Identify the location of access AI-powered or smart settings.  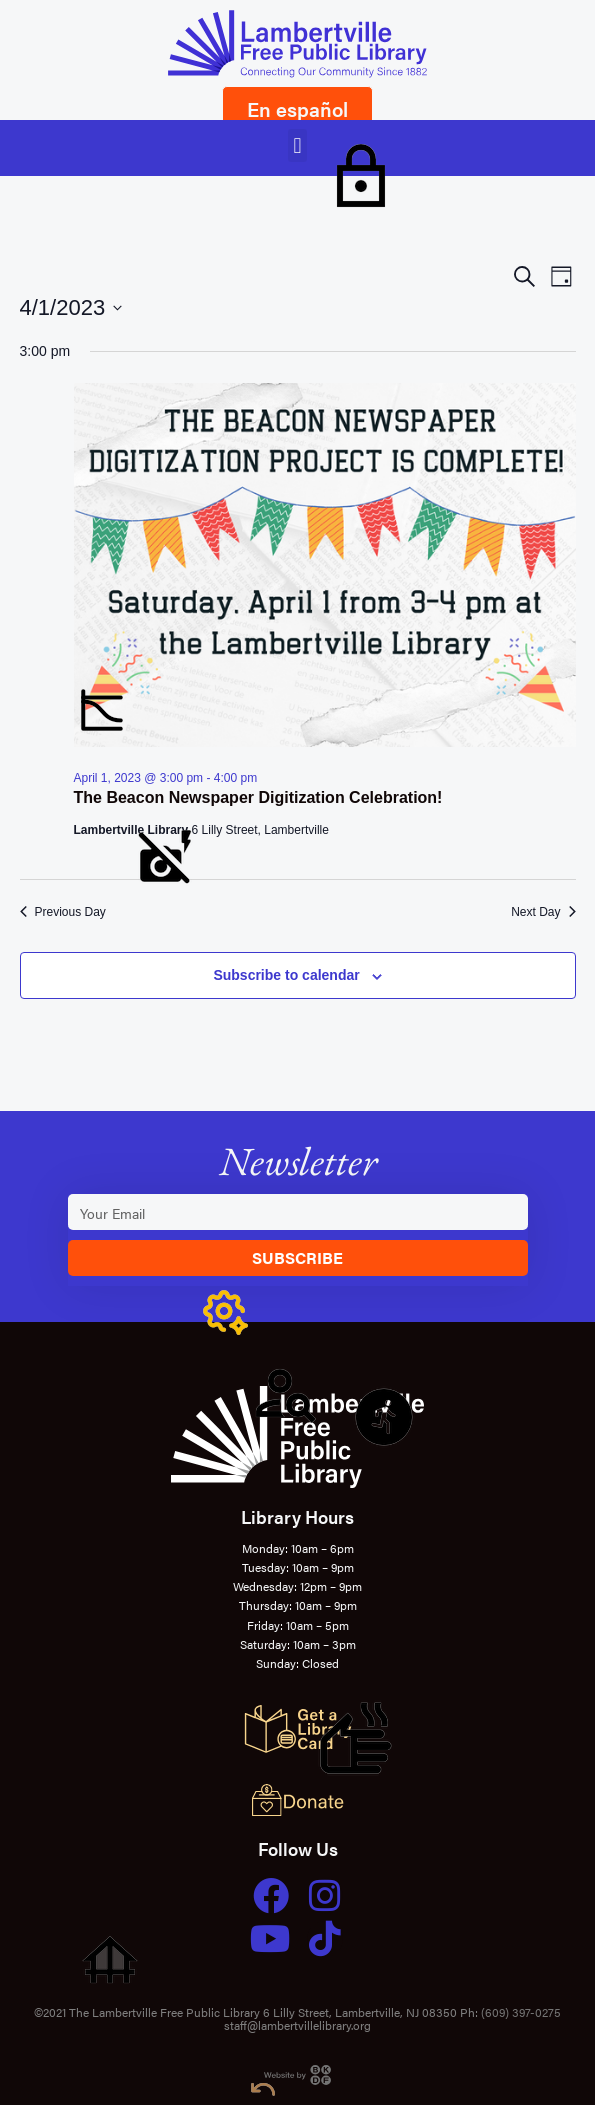
(224, 1311).